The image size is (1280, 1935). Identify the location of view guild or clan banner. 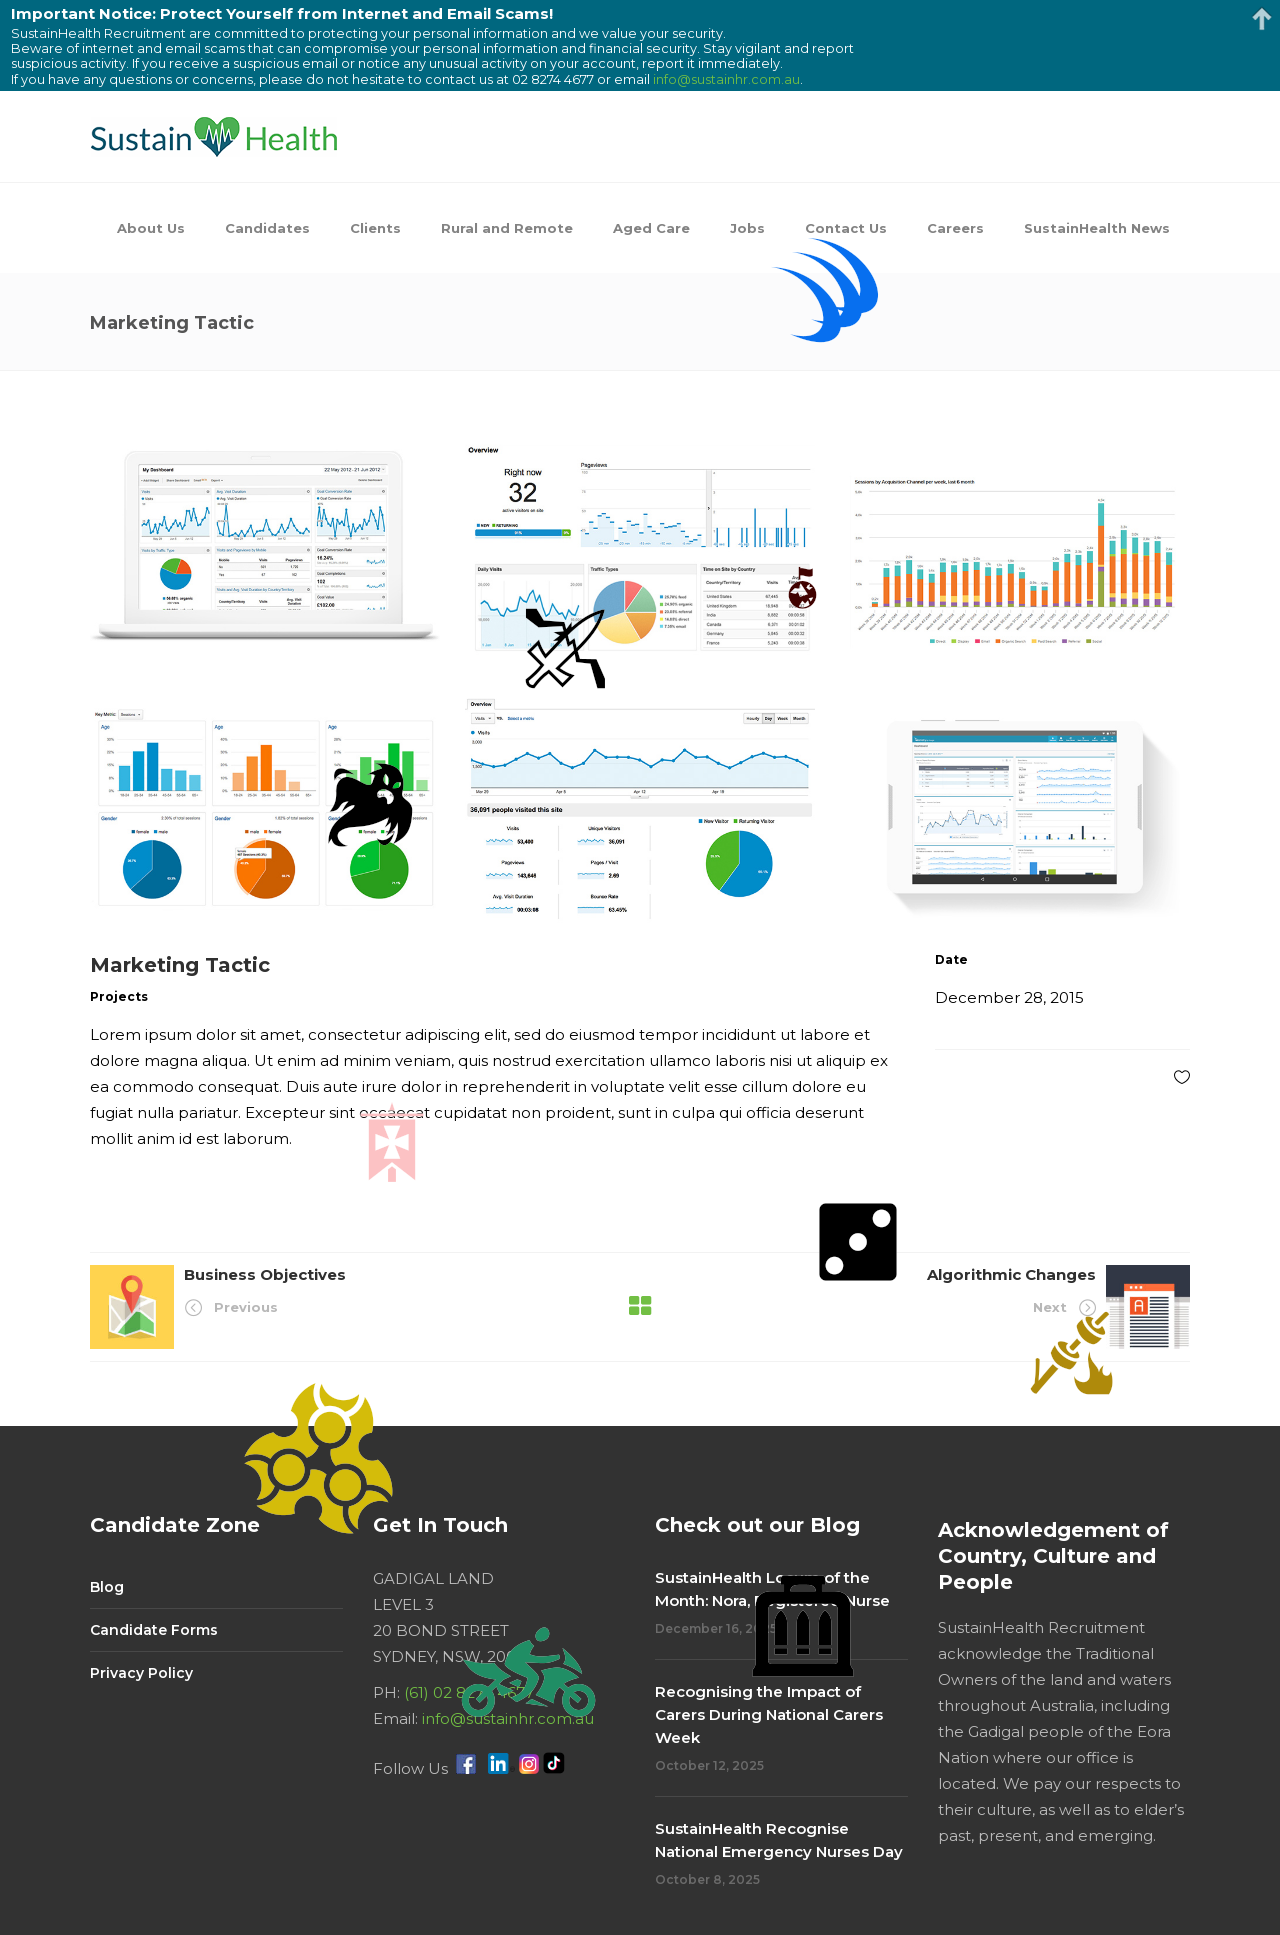
(392, 1142).